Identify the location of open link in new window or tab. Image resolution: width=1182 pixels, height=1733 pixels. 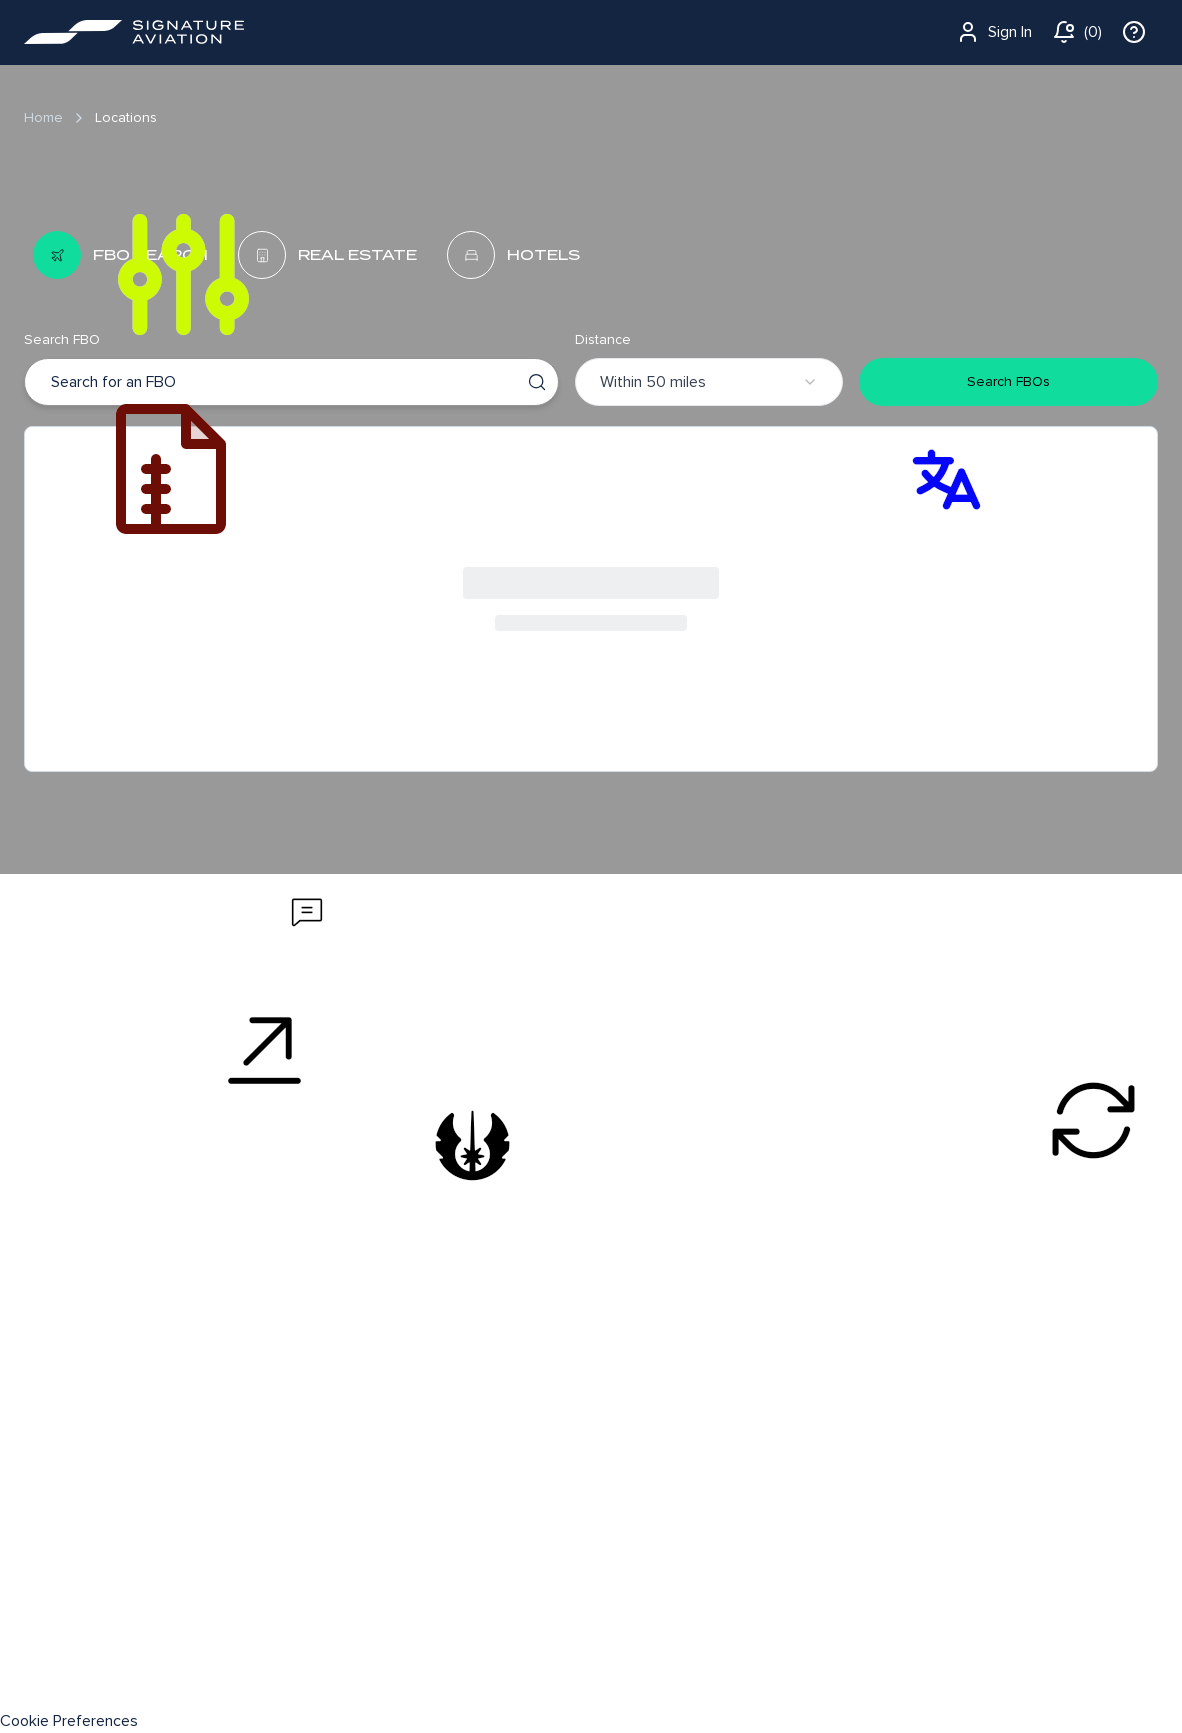
(264, 1047).